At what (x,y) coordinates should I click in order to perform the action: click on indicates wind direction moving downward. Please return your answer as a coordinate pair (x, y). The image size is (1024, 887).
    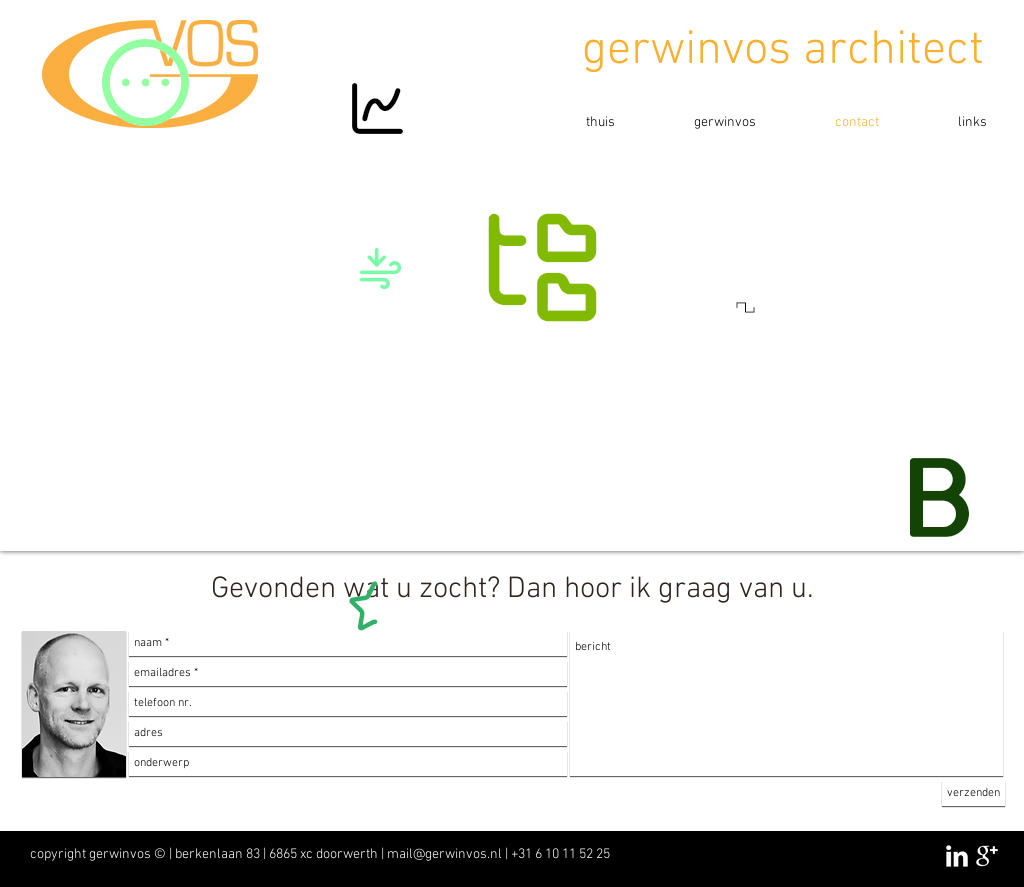
    Looking at the image, I should click on (380, 268).